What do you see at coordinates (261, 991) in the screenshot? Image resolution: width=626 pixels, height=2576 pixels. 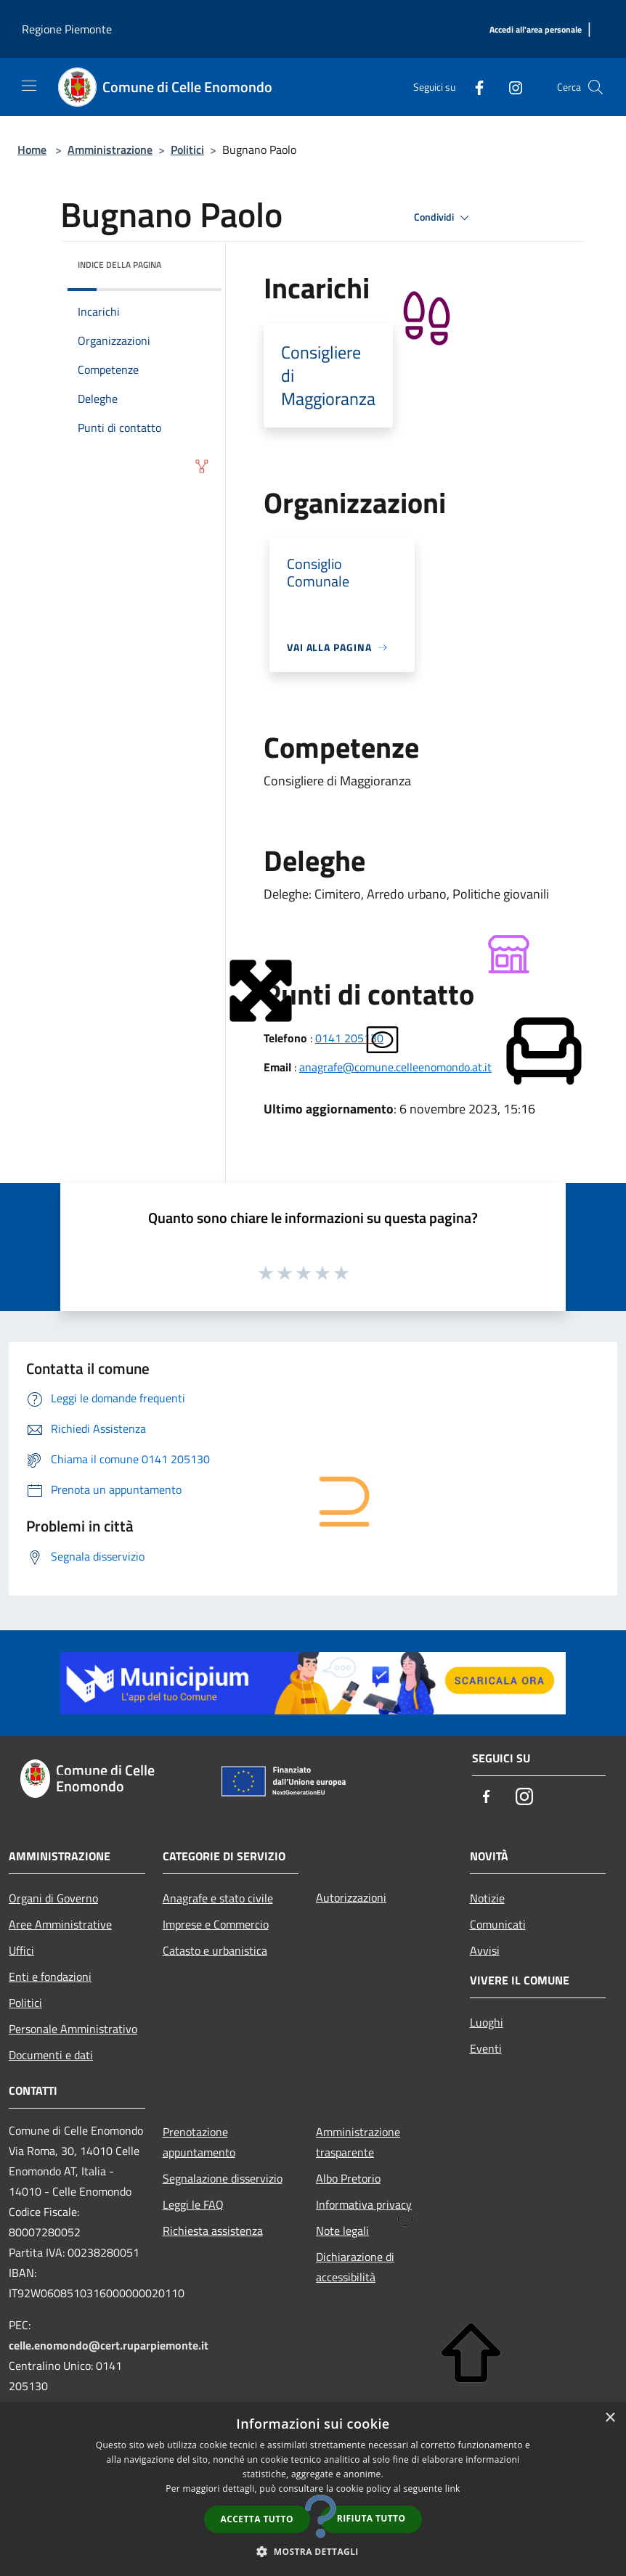 I see `expand to fullscreen mode` at bounding box center [261, 991].